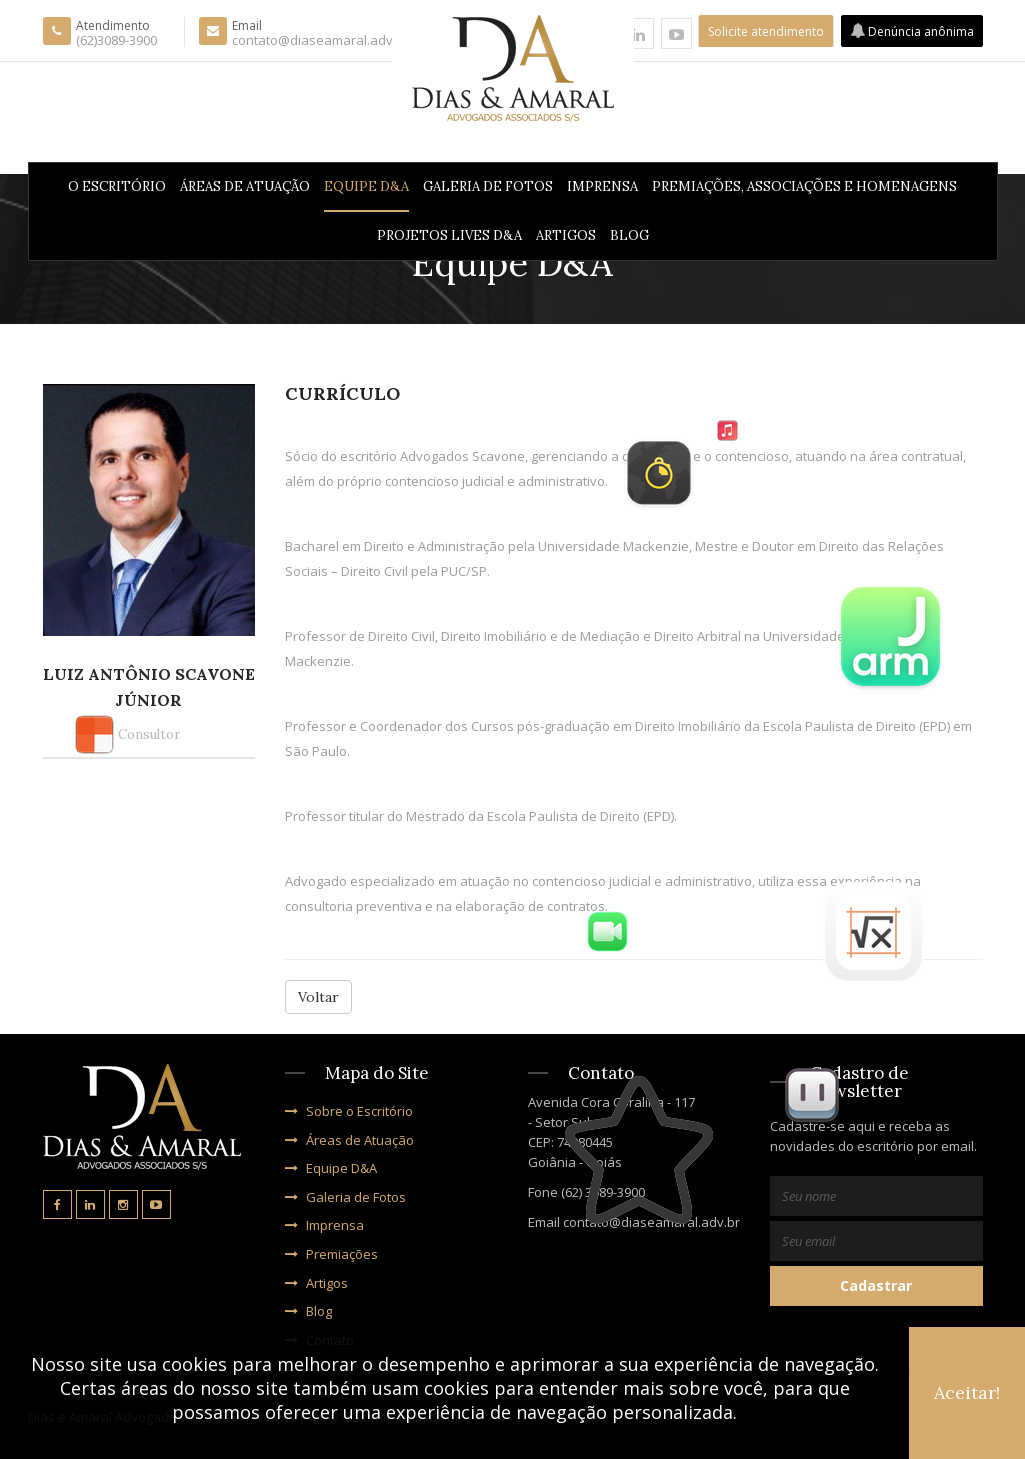 This screenshot has height=1459, width=1025. I want to click on open aseprite pixel art editor, so click(812, 1095).